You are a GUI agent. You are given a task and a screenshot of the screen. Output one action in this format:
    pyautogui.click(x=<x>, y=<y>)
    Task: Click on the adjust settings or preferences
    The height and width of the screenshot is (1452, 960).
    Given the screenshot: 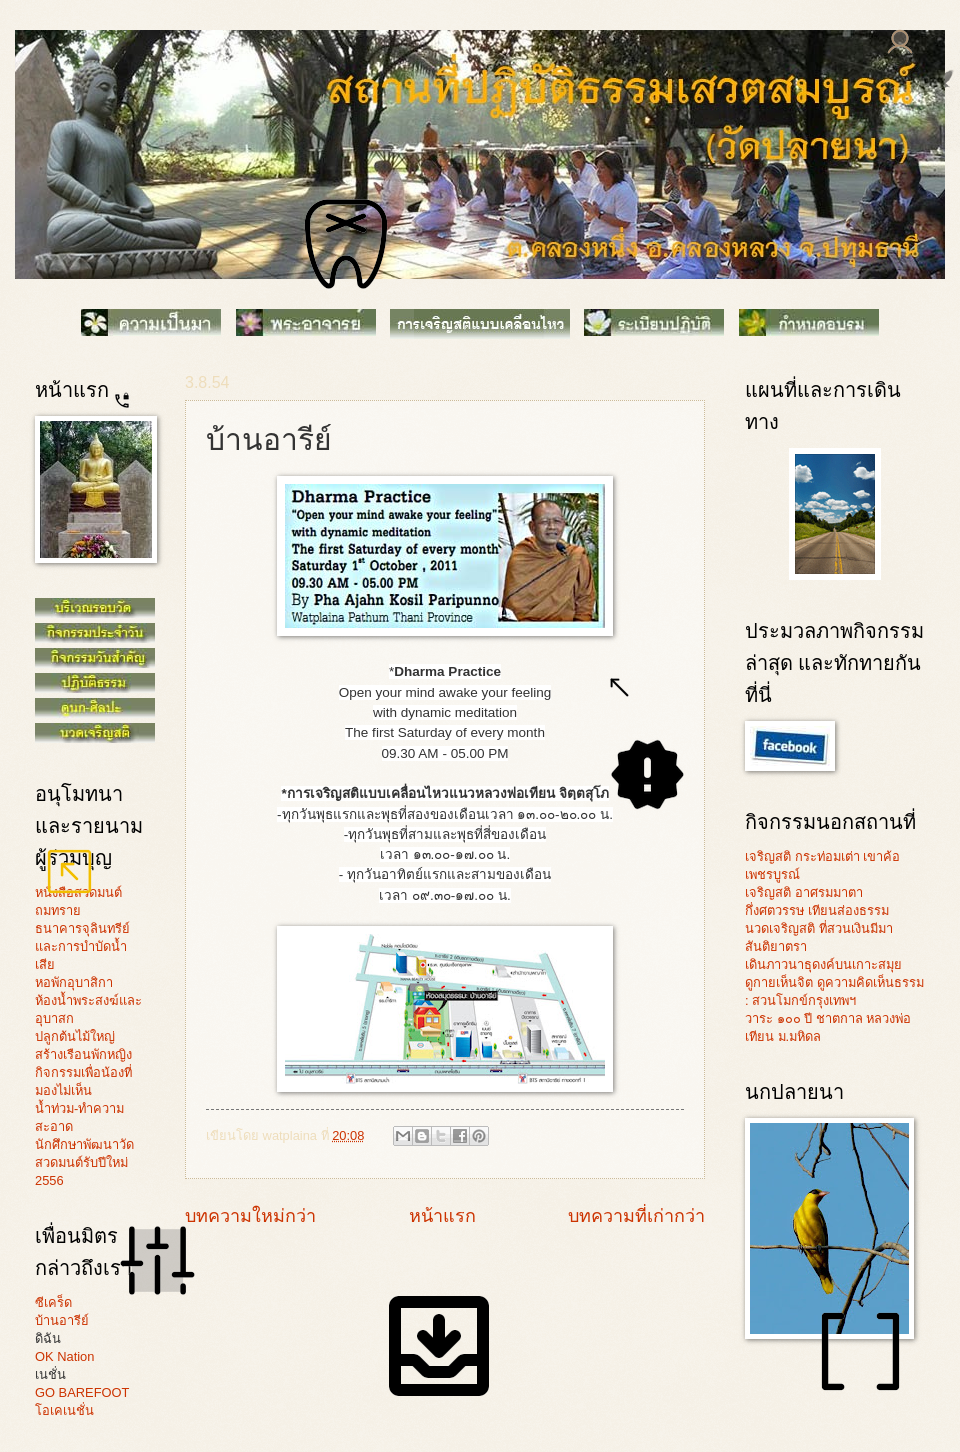 What is the action you would take?
    pyautogui.click(x=157, y=1260)
    